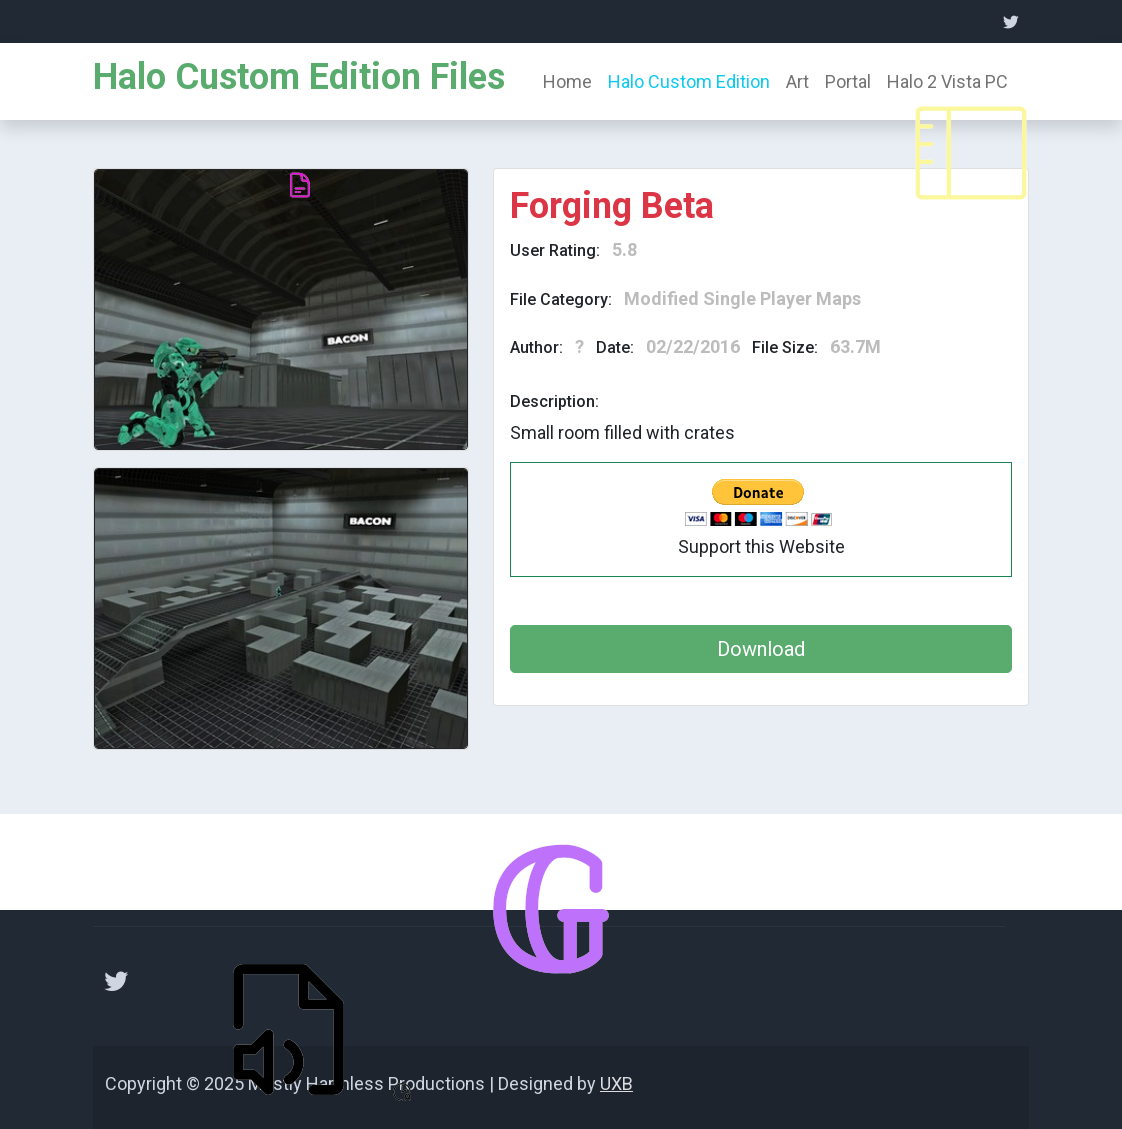 The image size is (1122, 1129). What do you see at coordinates (300, 185) in the screenshot?
I see `view document details` at bounding box center [300, 185].